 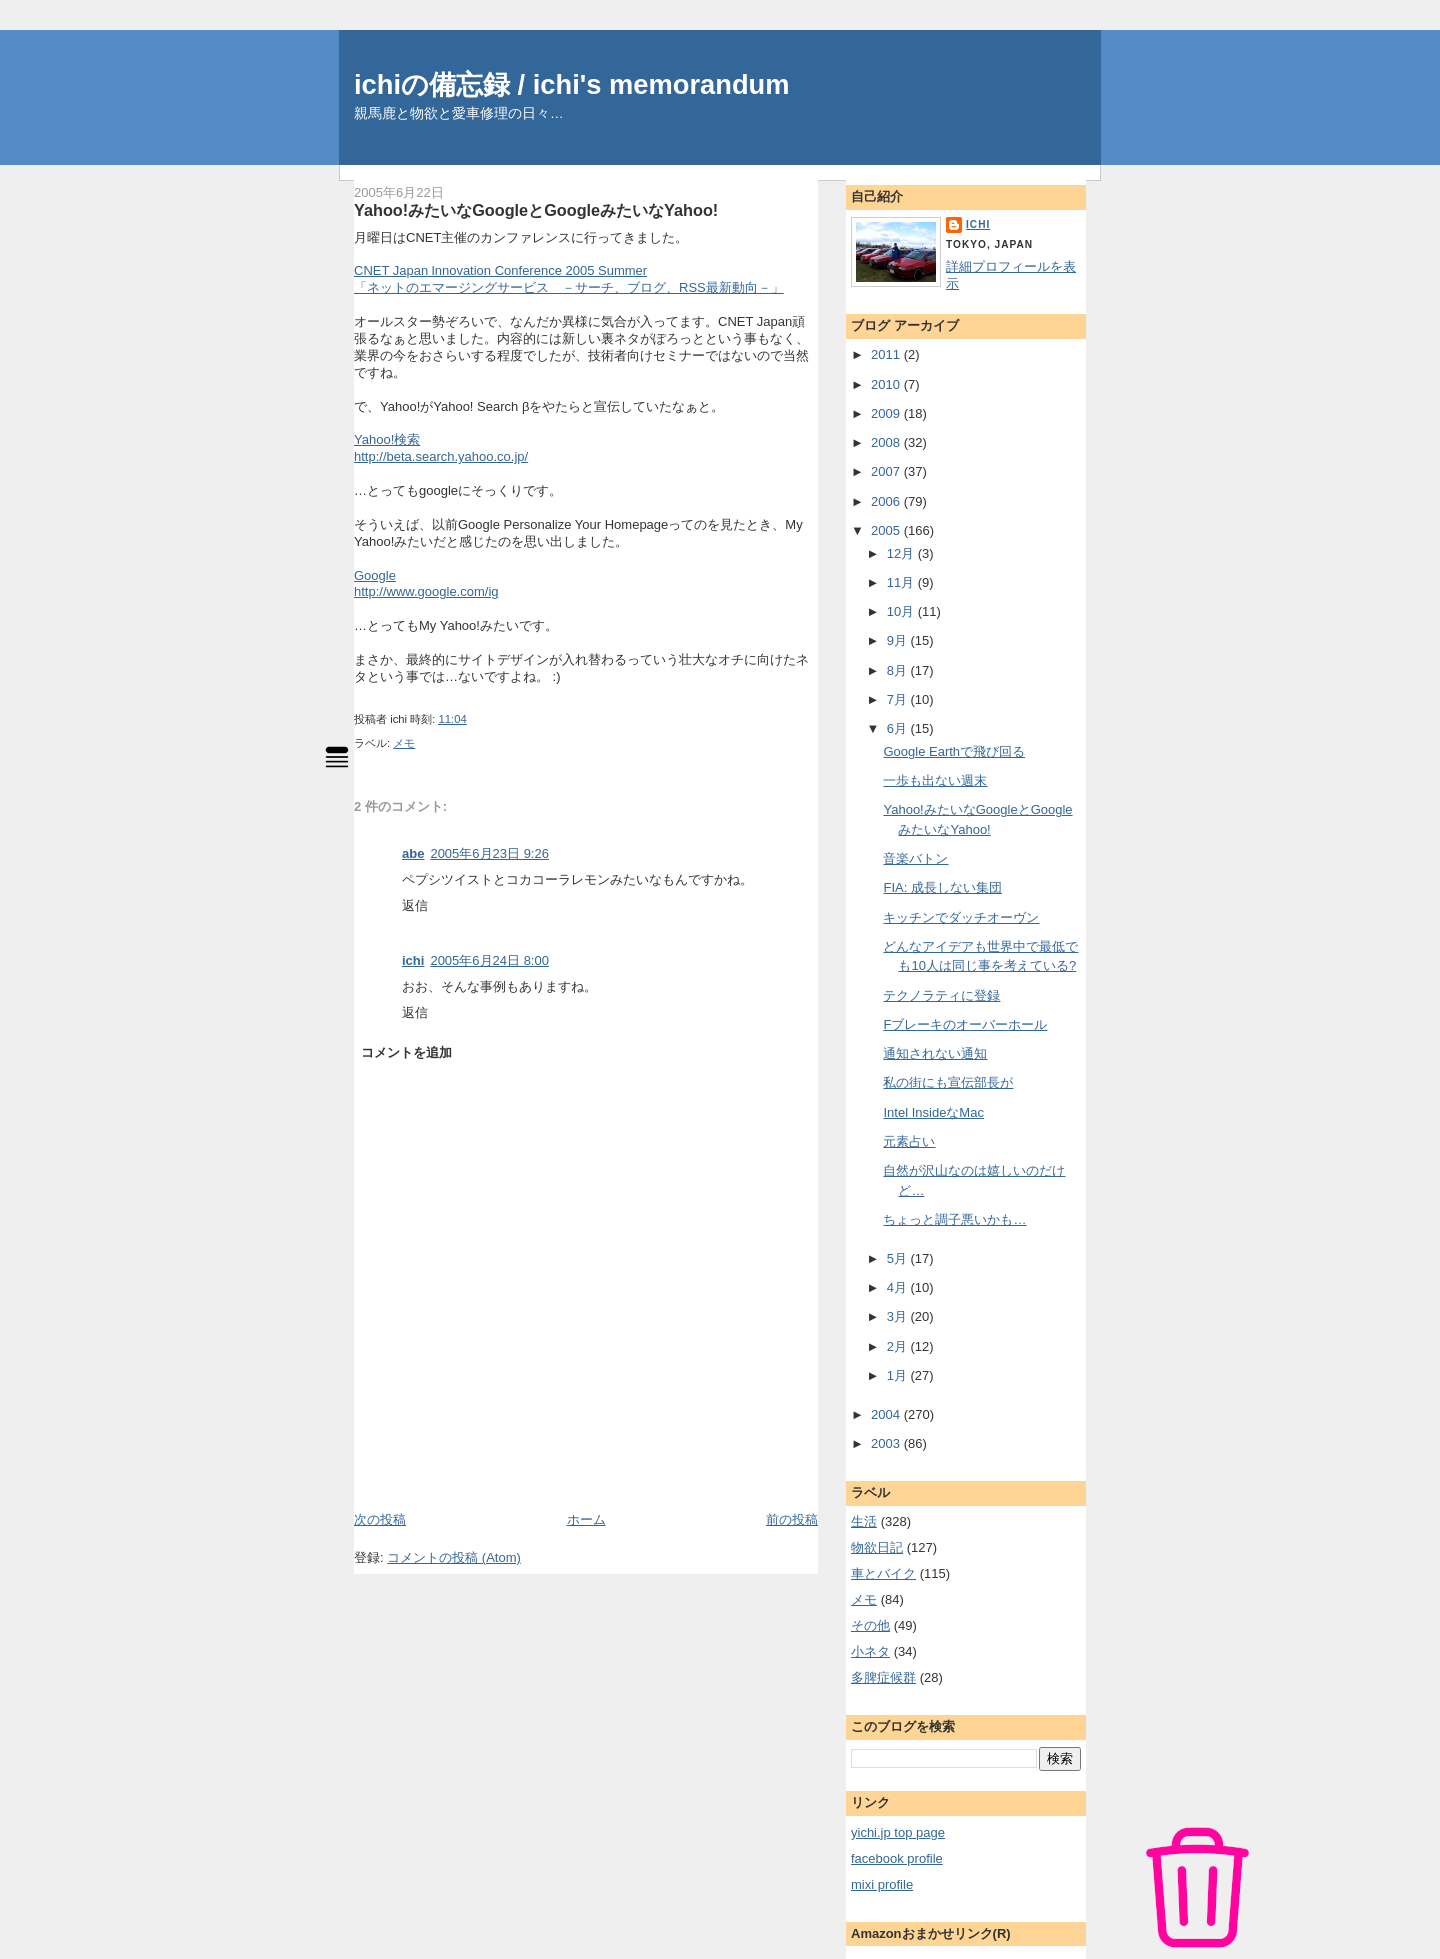 I want to click on delete selected item, so click(x=1197, y=1887).